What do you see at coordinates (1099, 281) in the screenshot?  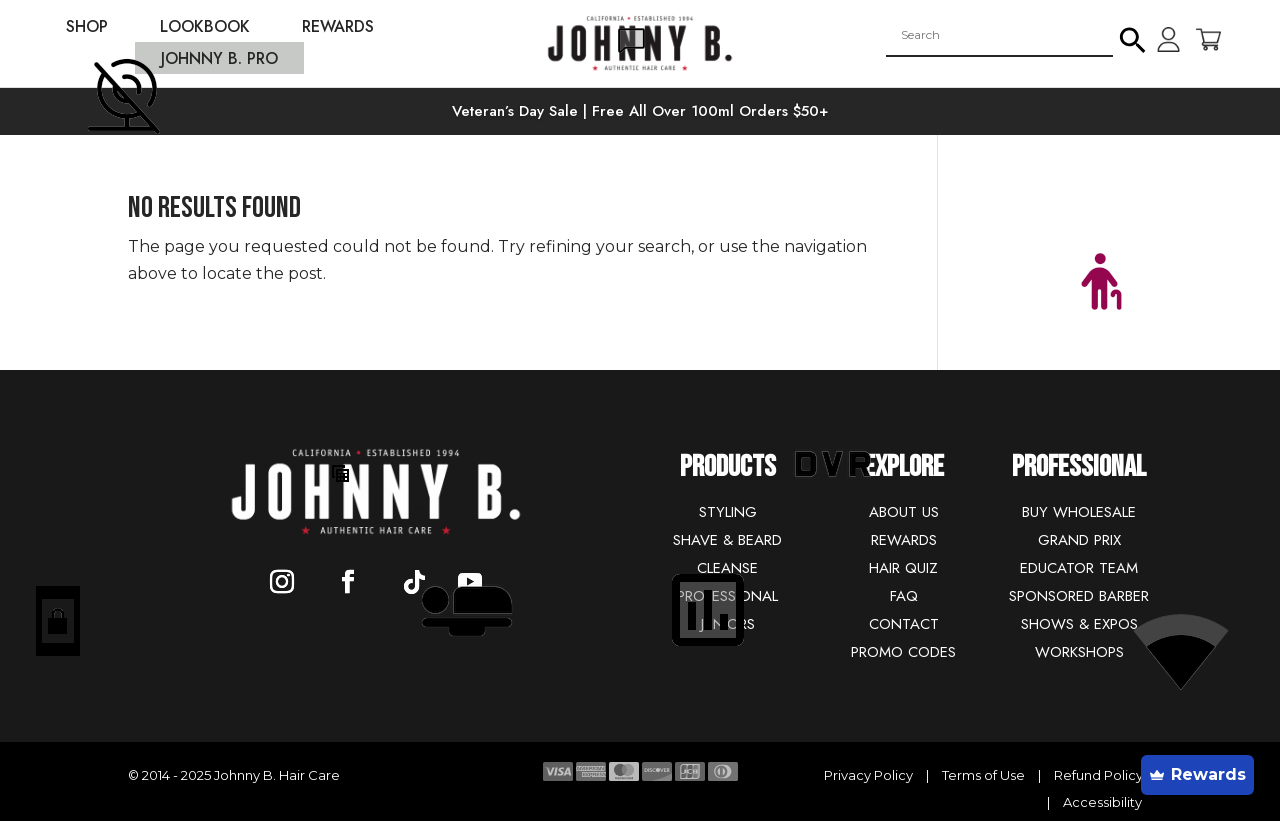 I see `indicates accessibility features or services` at bounding box center [1099, 281].